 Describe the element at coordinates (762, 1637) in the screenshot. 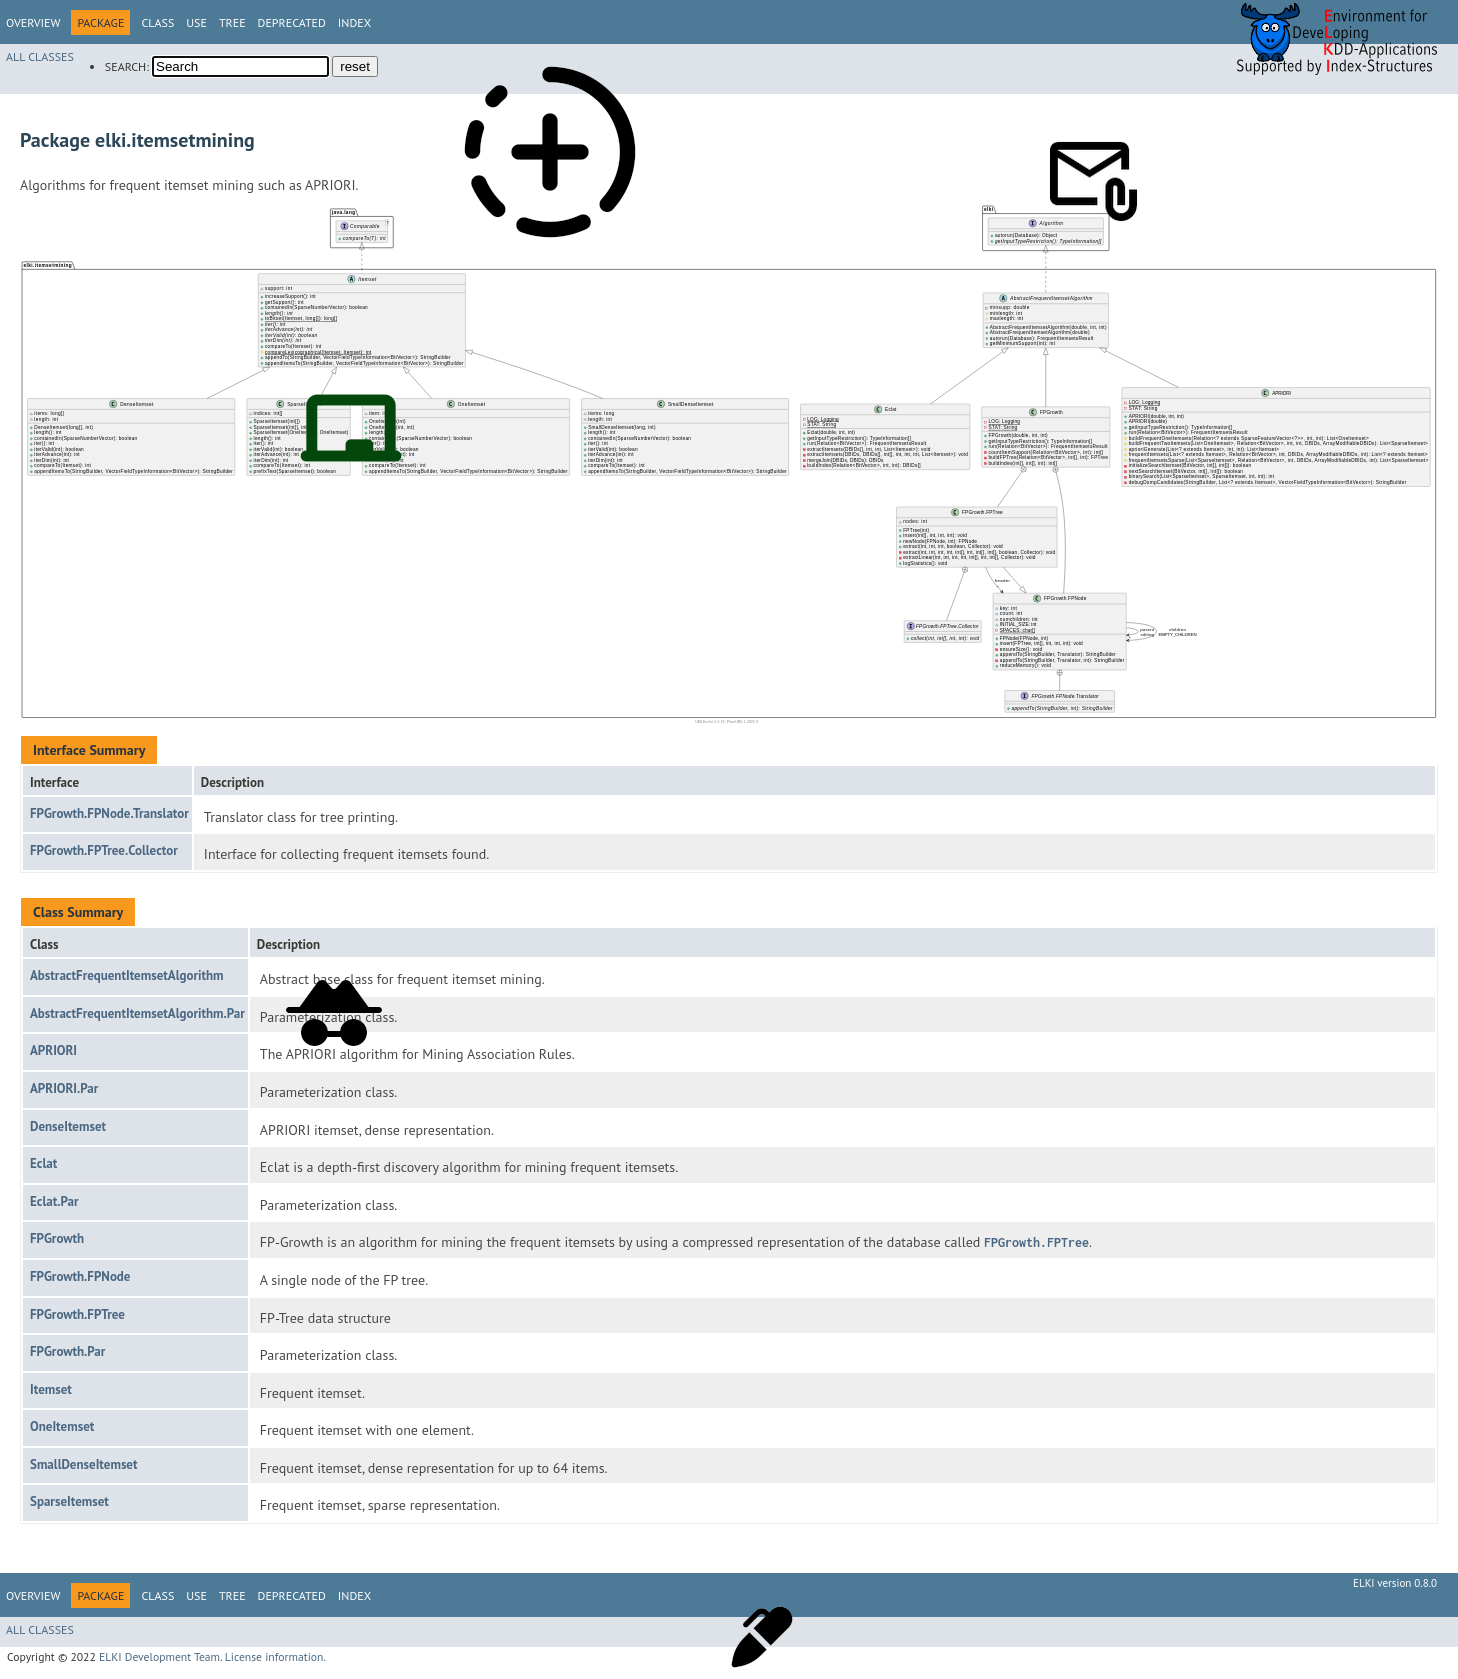

I see `select the marker or highlighter tool` at that location.